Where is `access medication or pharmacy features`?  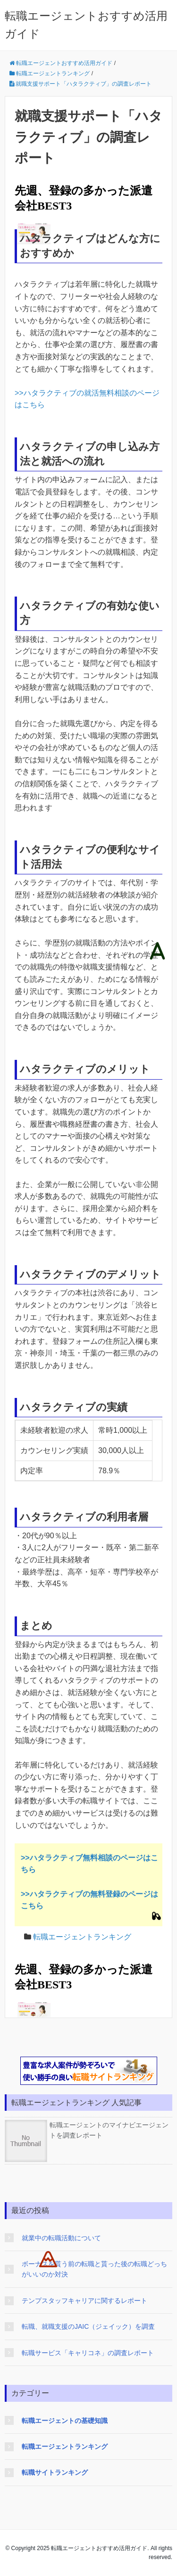
access medication or pharmacy features is located at coordinates (156, 1916).